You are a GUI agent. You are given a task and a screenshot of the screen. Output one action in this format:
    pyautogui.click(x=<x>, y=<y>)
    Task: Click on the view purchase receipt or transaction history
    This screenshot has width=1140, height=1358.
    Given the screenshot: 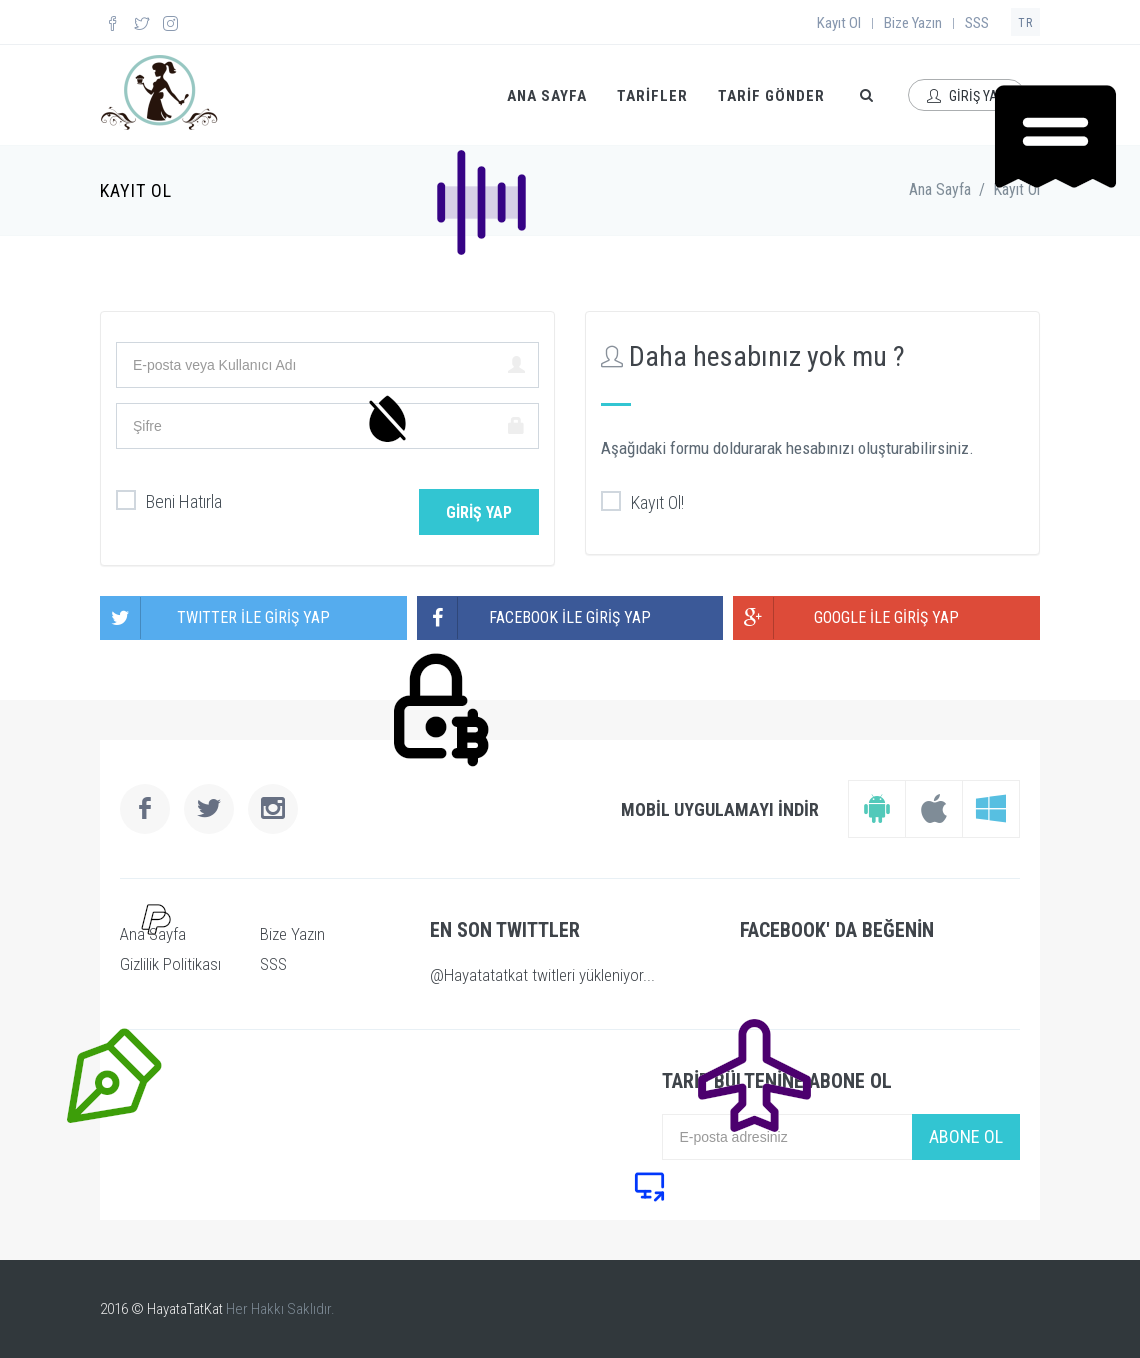 What is the action you would take?
    pyautogui.click(x=1055, y=136)
    